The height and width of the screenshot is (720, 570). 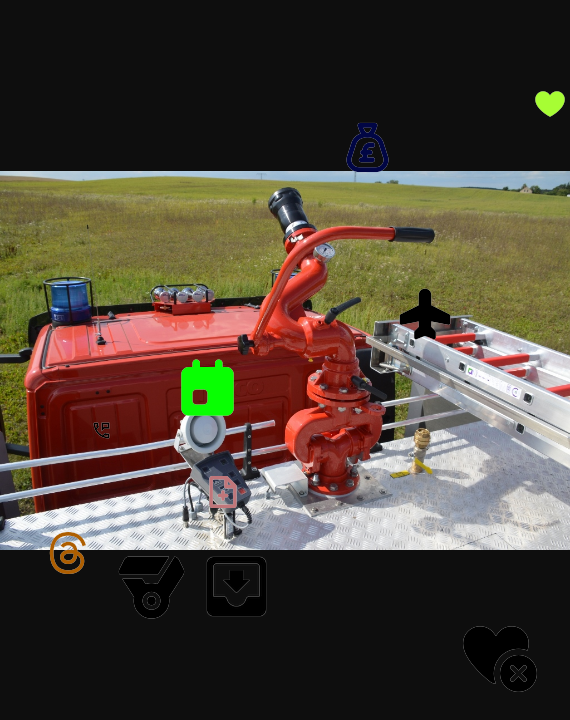 What do you see at coordinates (550, 104) in the screenshot?
I see `indicates an item has been liked or favorited` at bounding box center [550, 104].